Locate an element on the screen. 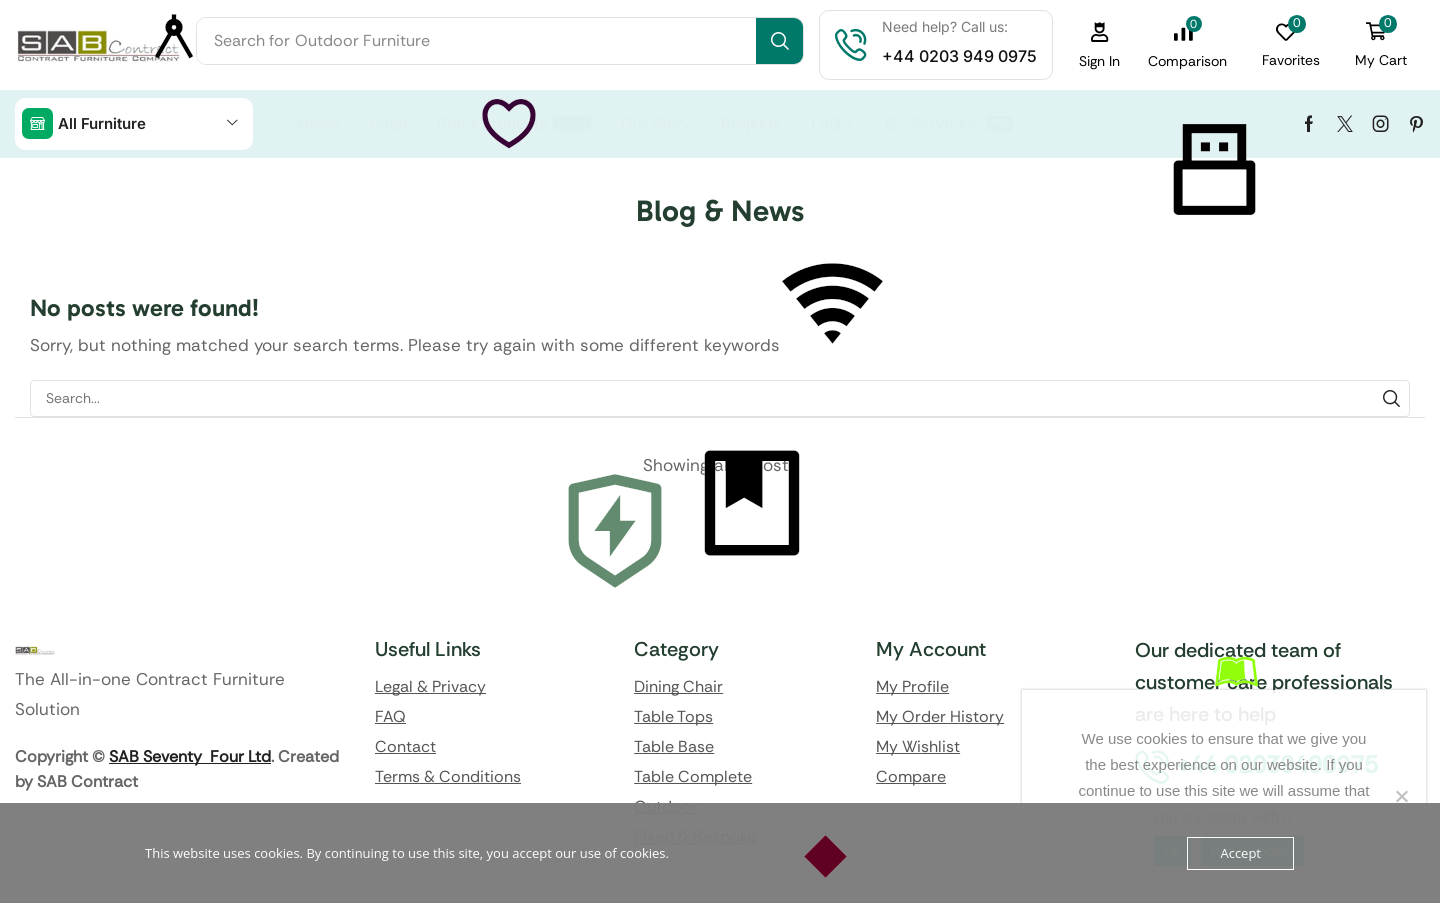 The image size is (1440, 903). access drawing or design tools is located at coordinates (174, 36).